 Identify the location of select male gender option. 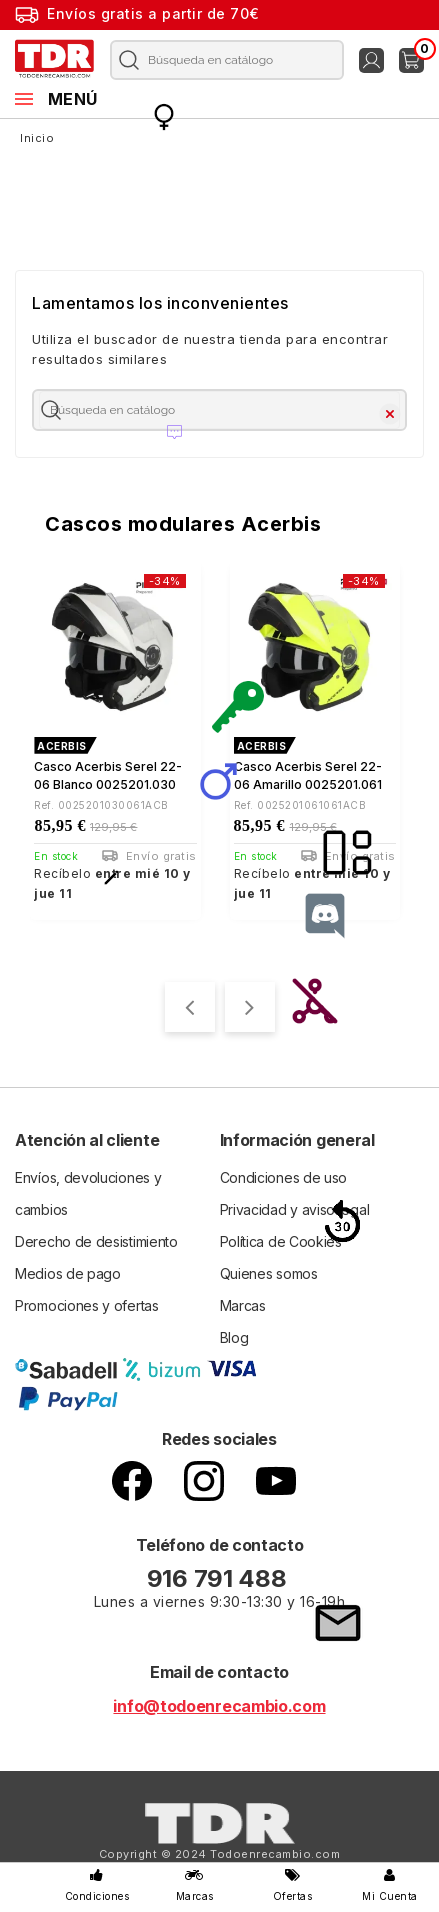
(218, 781).